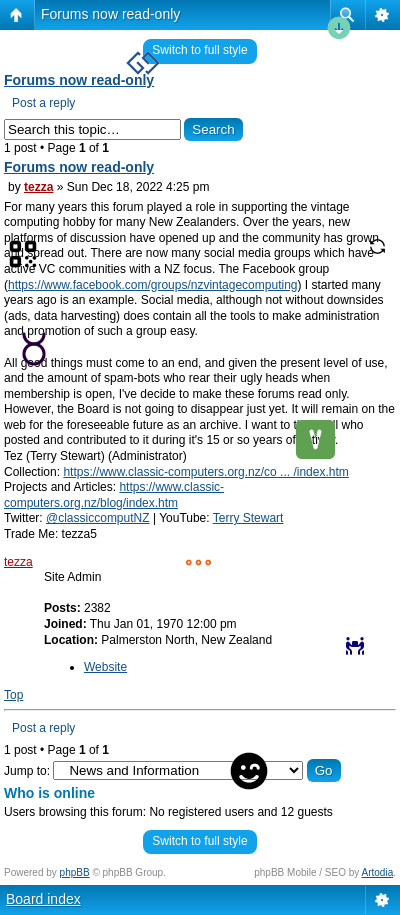 The image size is (400, 915). What do you see at coordinates (23, 254) in the screenshot?
I see `scan or generate a QR code` at bounding box center [23, 254].